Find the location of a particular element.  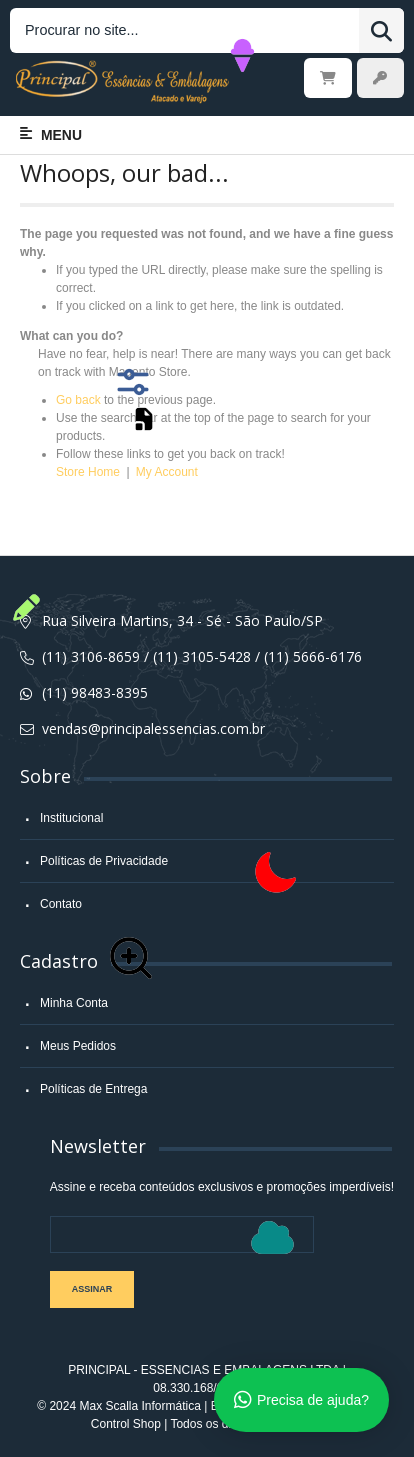

access cloud storage is located at coordinates (272, 1237).